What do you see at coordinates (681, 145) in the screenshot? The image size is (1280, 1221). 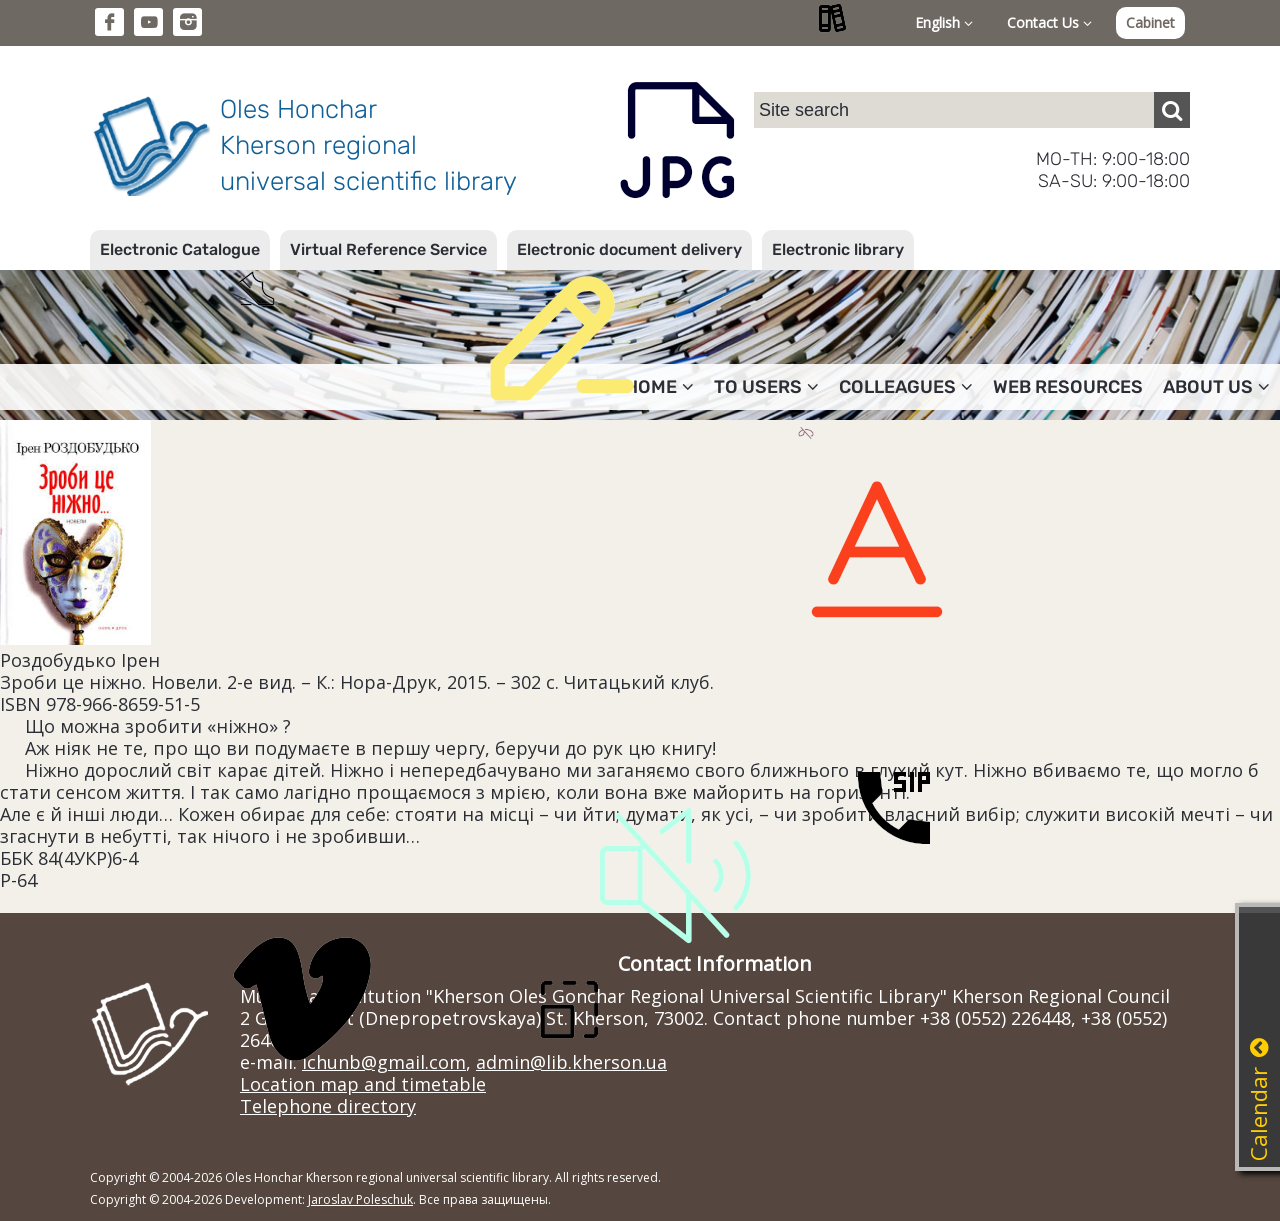 I see `view or open a JPG image file` at bounding box center [681, 145].